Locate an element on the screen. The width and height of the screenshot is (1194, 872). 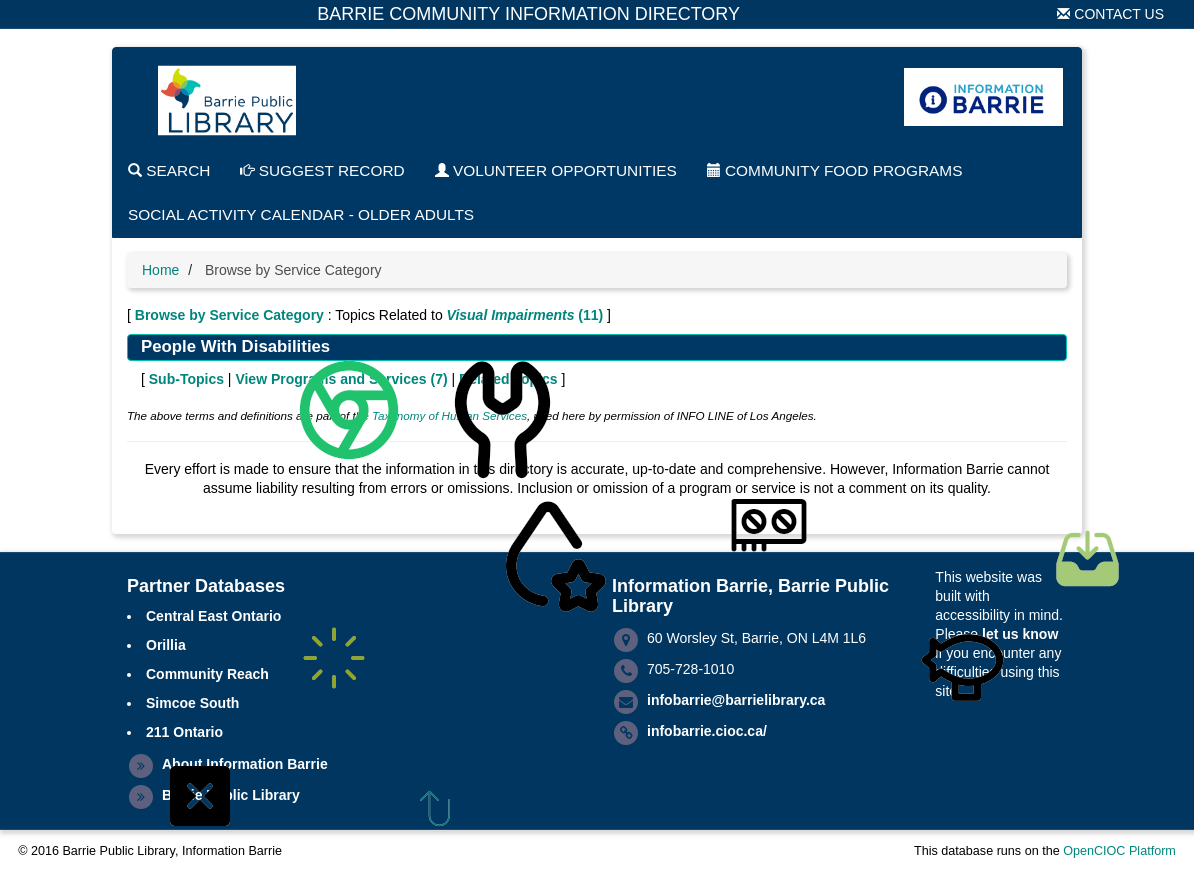
airship or blimp transportation option is located at coordinates (962, 667).